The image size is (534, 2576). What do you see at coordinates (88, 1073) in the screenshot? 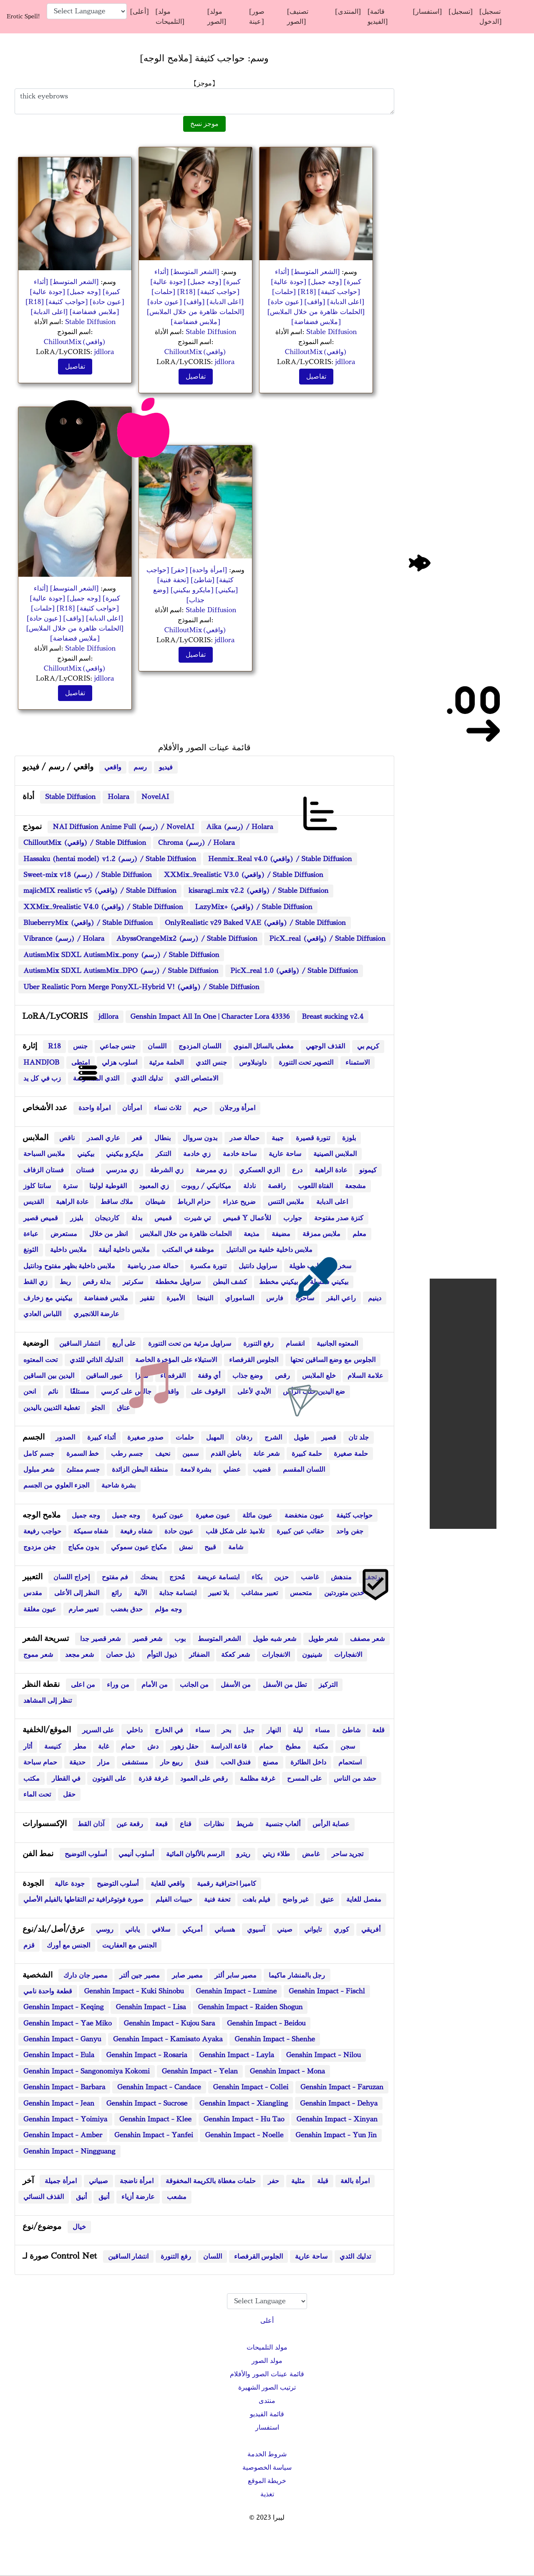
I see `view device storage settings` at bounding box center [88, 1073].